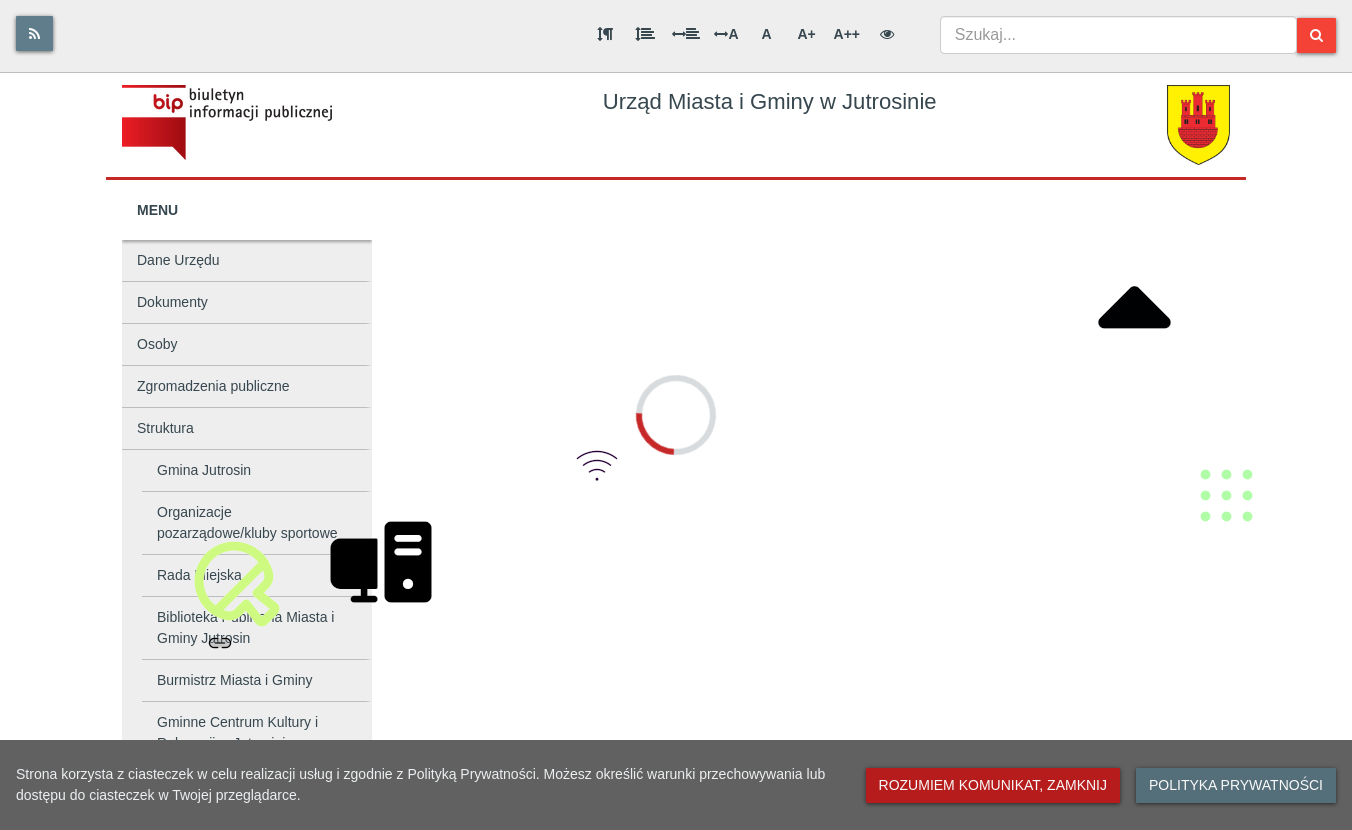 The height and width of the screenshot is (830, 1352). Describe the element at coordinates (1134, 334) in the screenshot. I see `sort items in ascending order` at that location.